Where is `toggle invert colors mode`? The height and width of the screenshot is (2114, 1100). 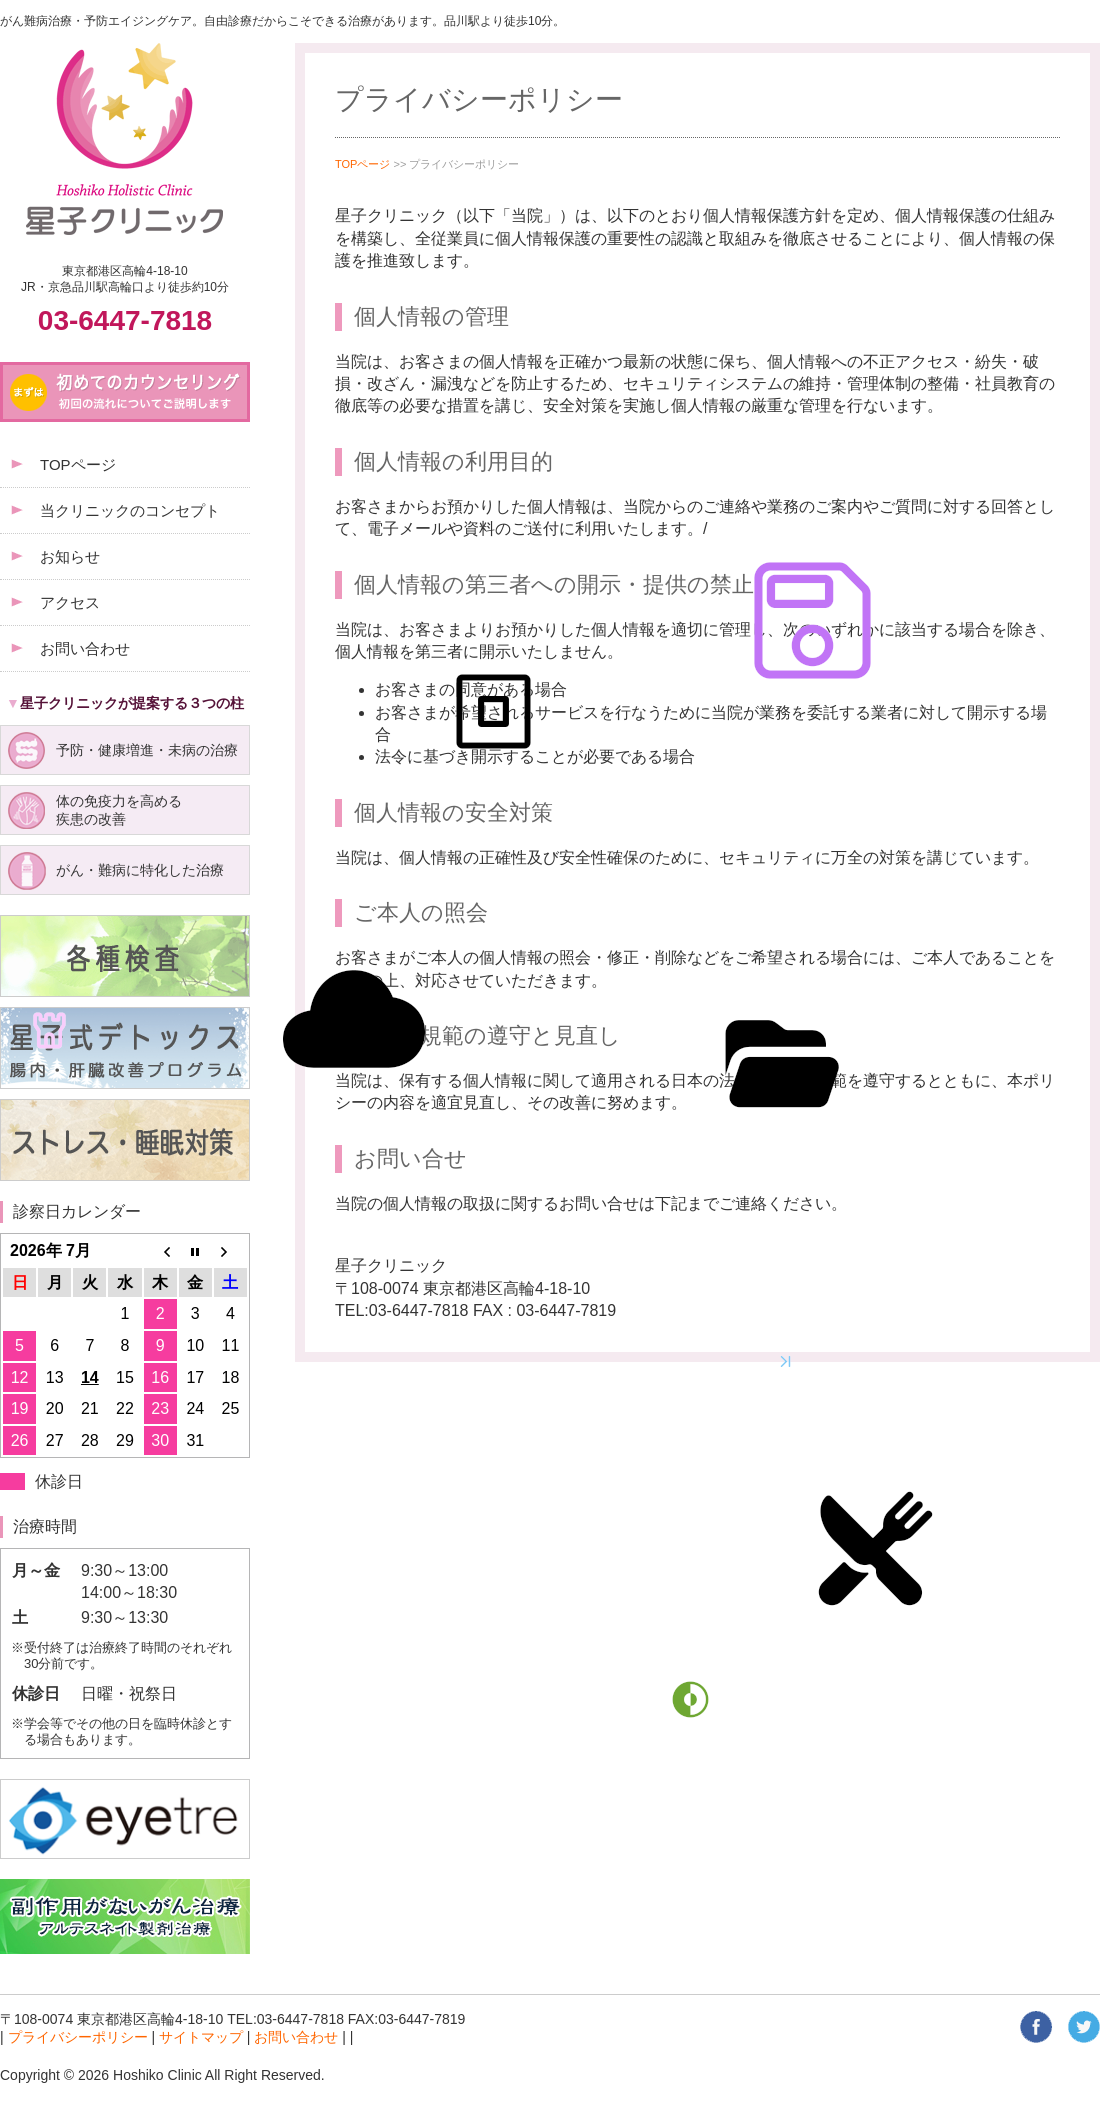
toggle invert colors mode is located at coordinates (690, 1699).